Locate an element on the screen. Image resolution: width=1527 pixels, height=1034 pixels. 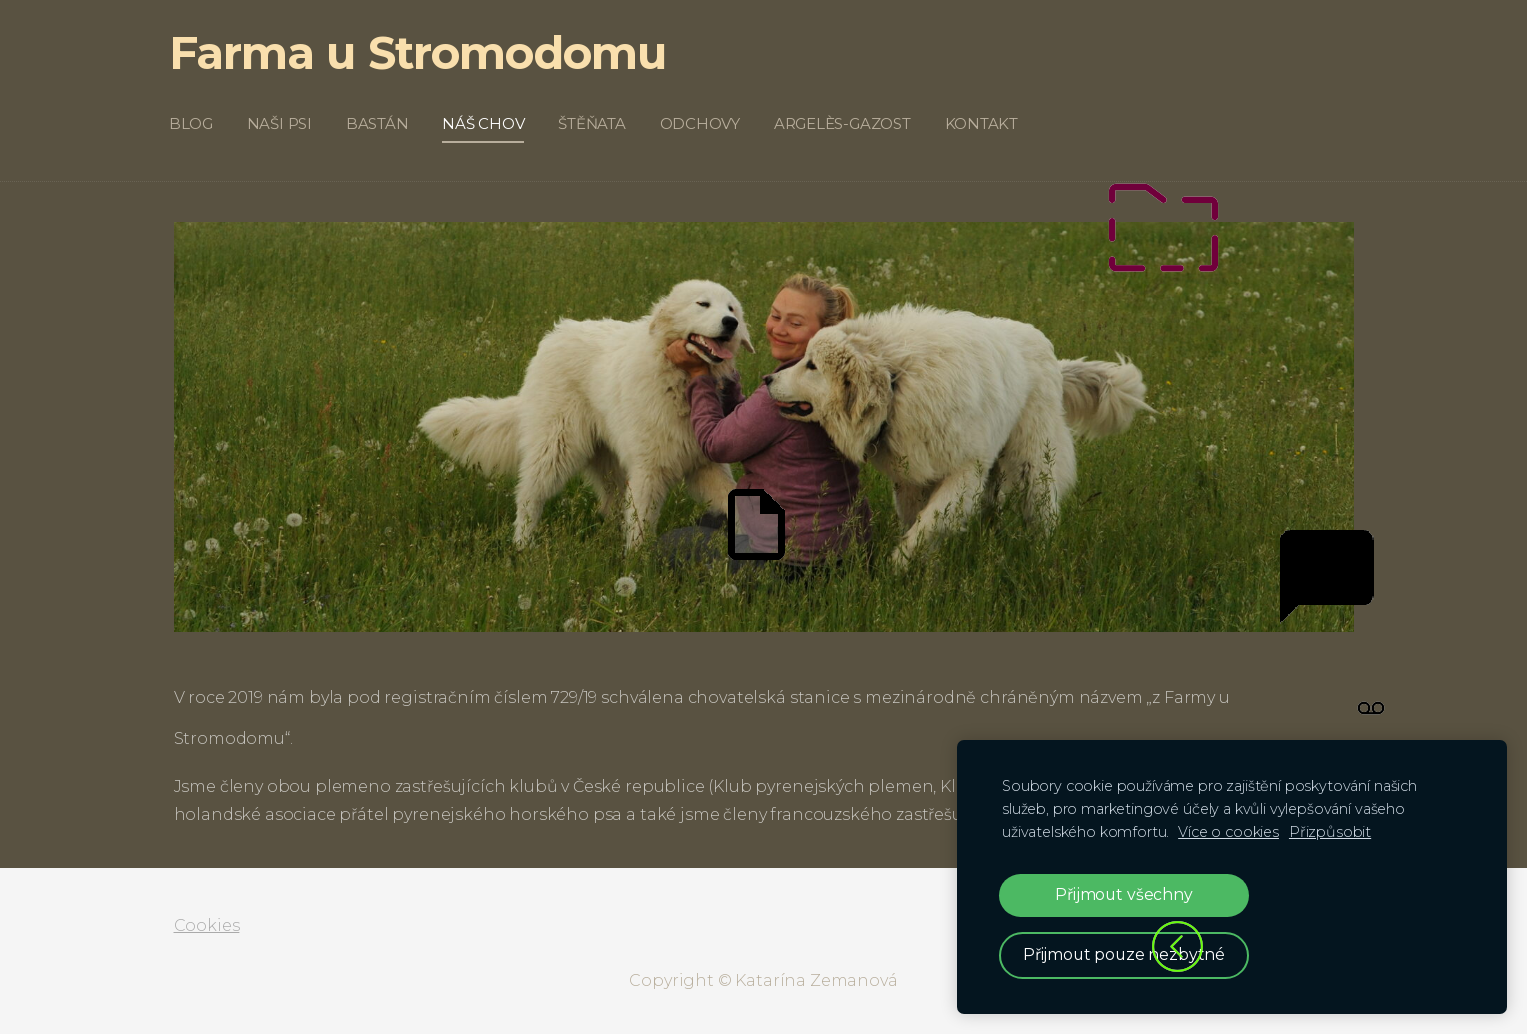
create a new folder is located at coordinates (1163, 225).